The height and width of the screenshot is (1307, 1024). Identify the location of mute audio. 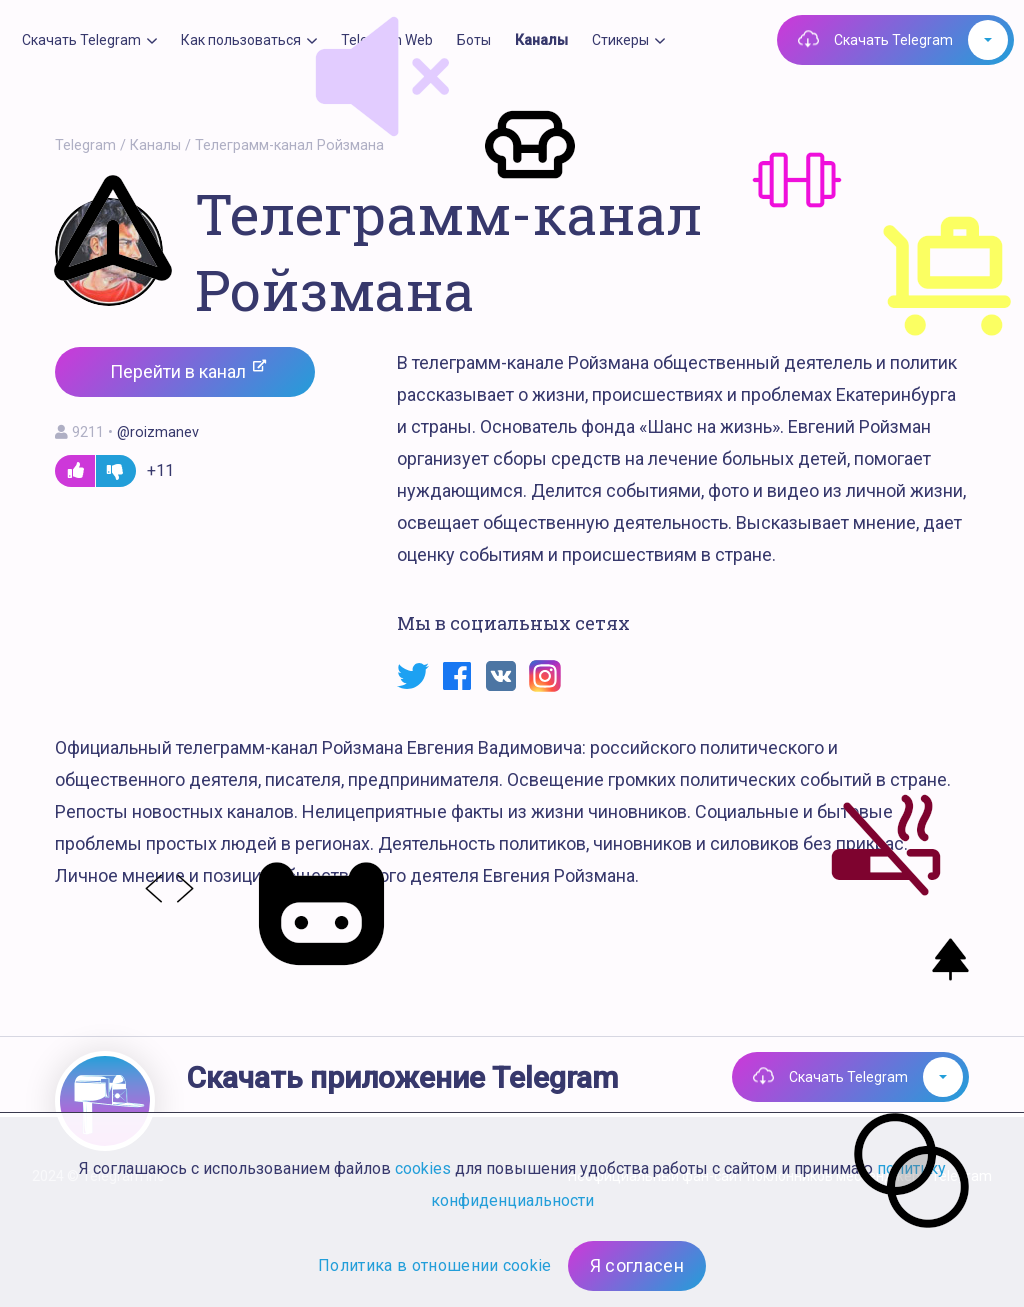
(375, 76).